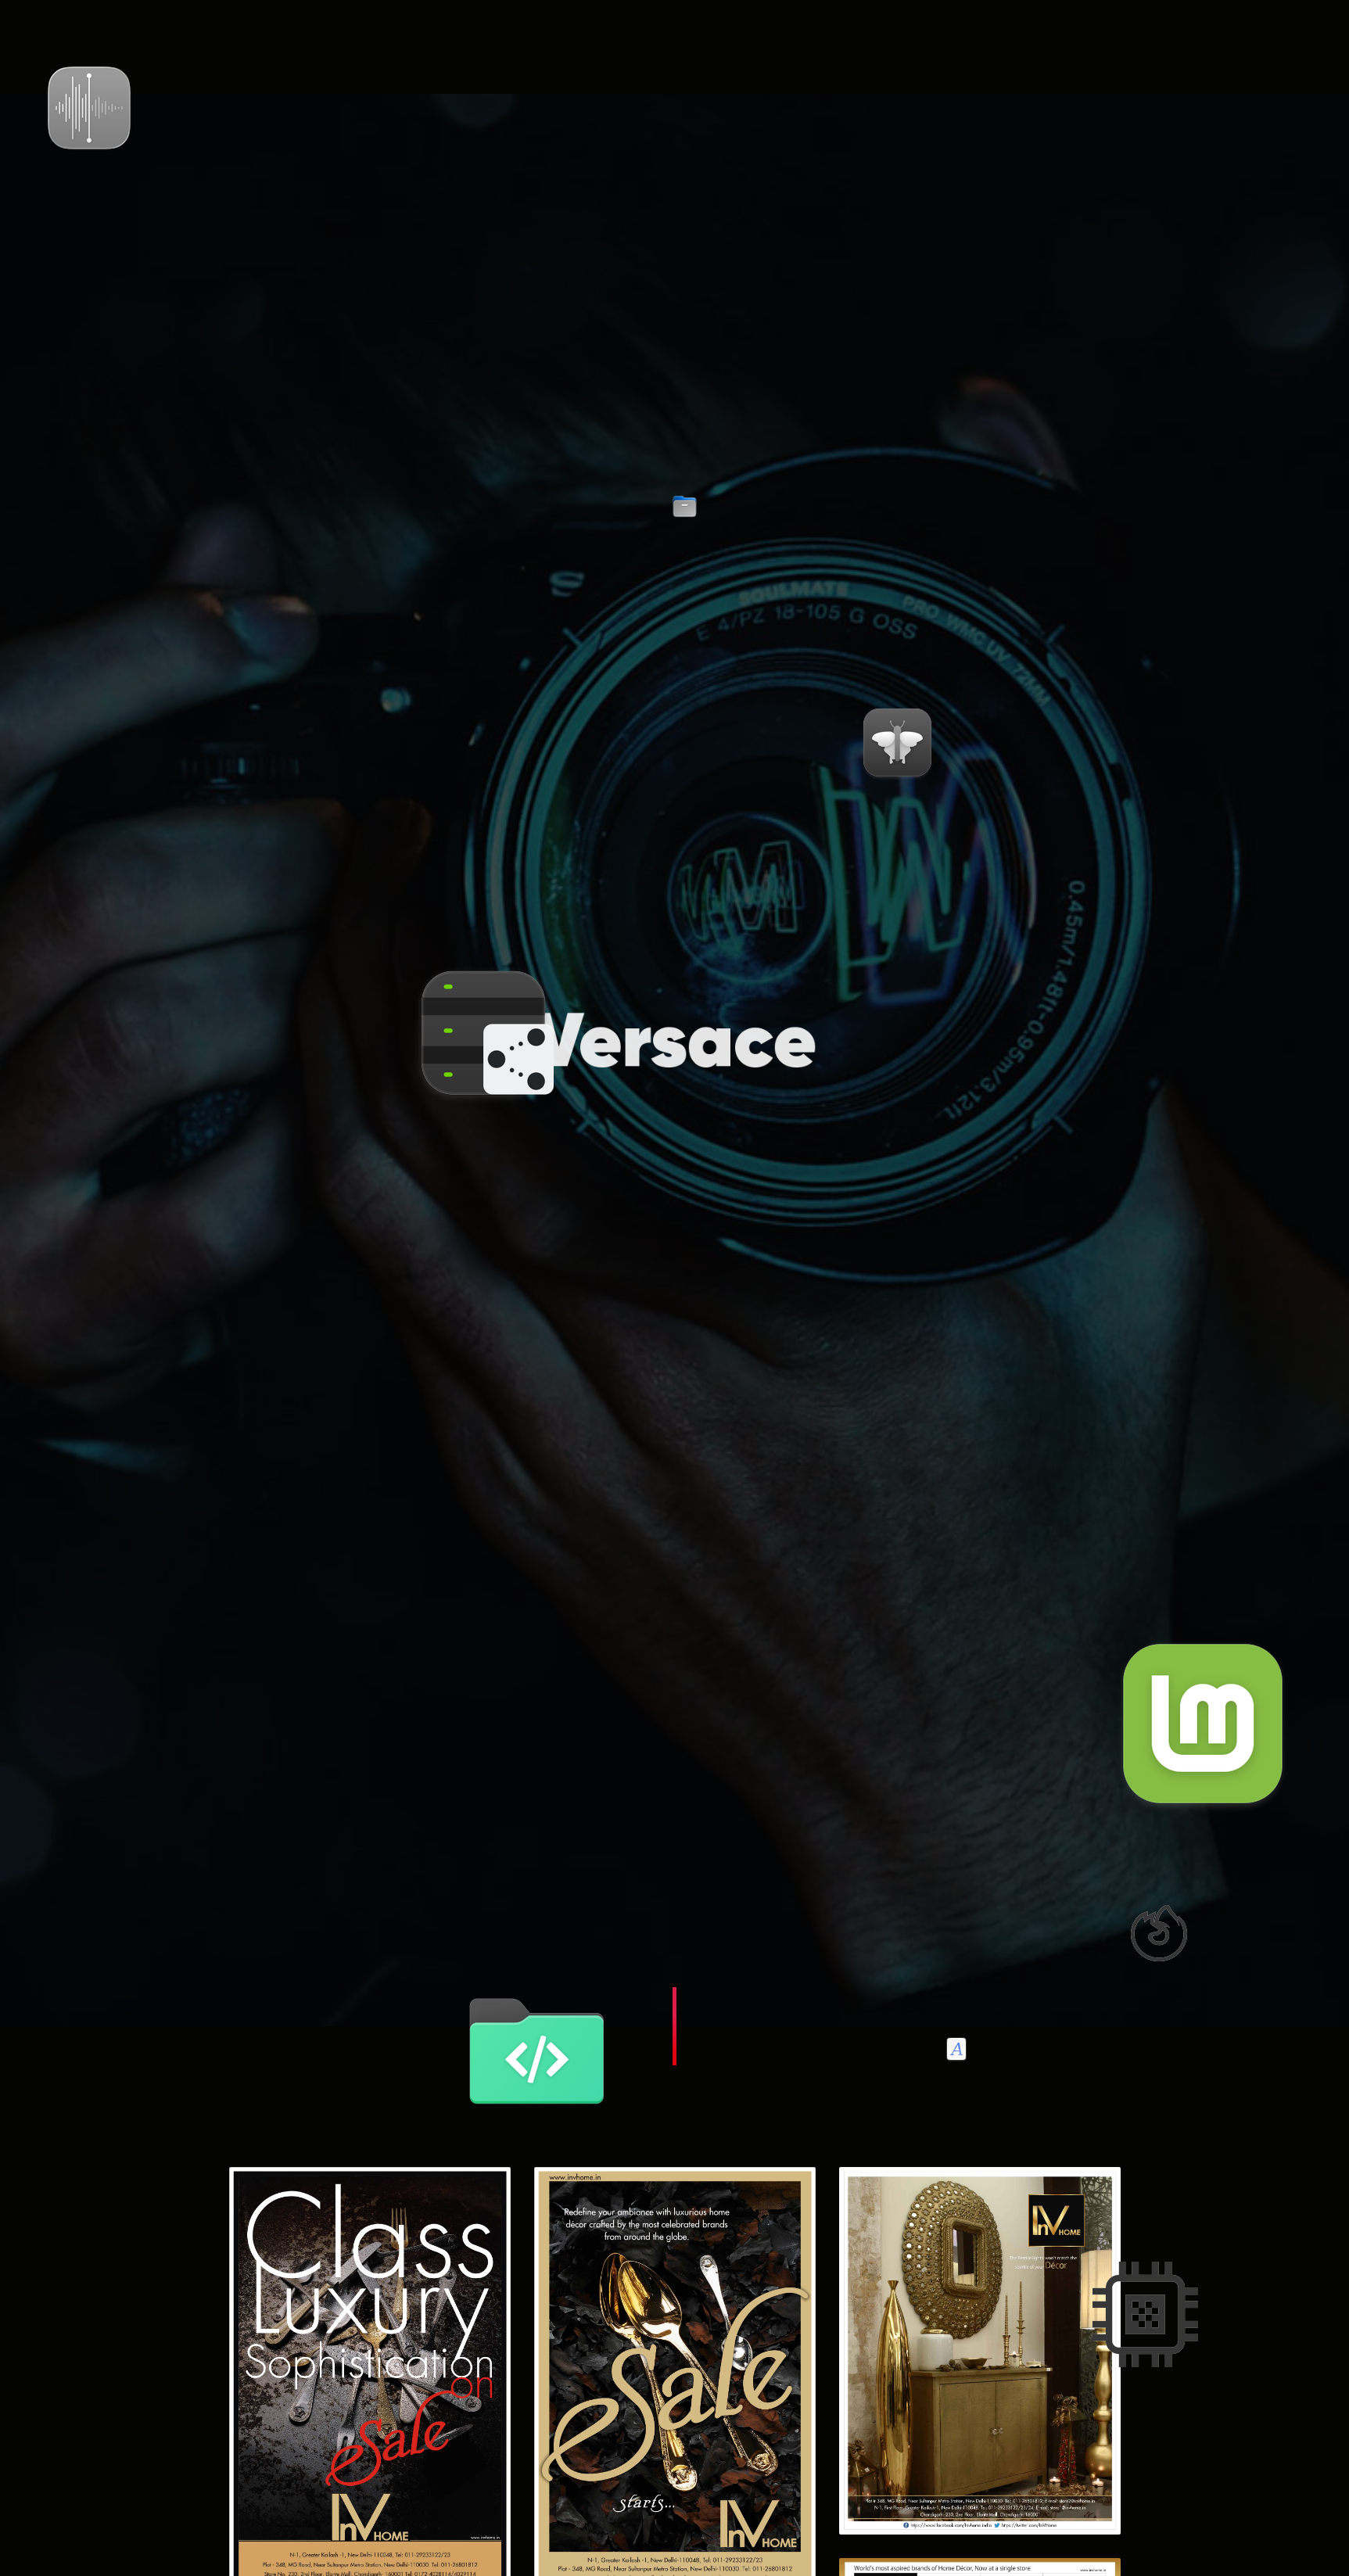  Describe the element at coordinates (536, 2054) in the screenshot. I see `open programming projects folder` at that location.